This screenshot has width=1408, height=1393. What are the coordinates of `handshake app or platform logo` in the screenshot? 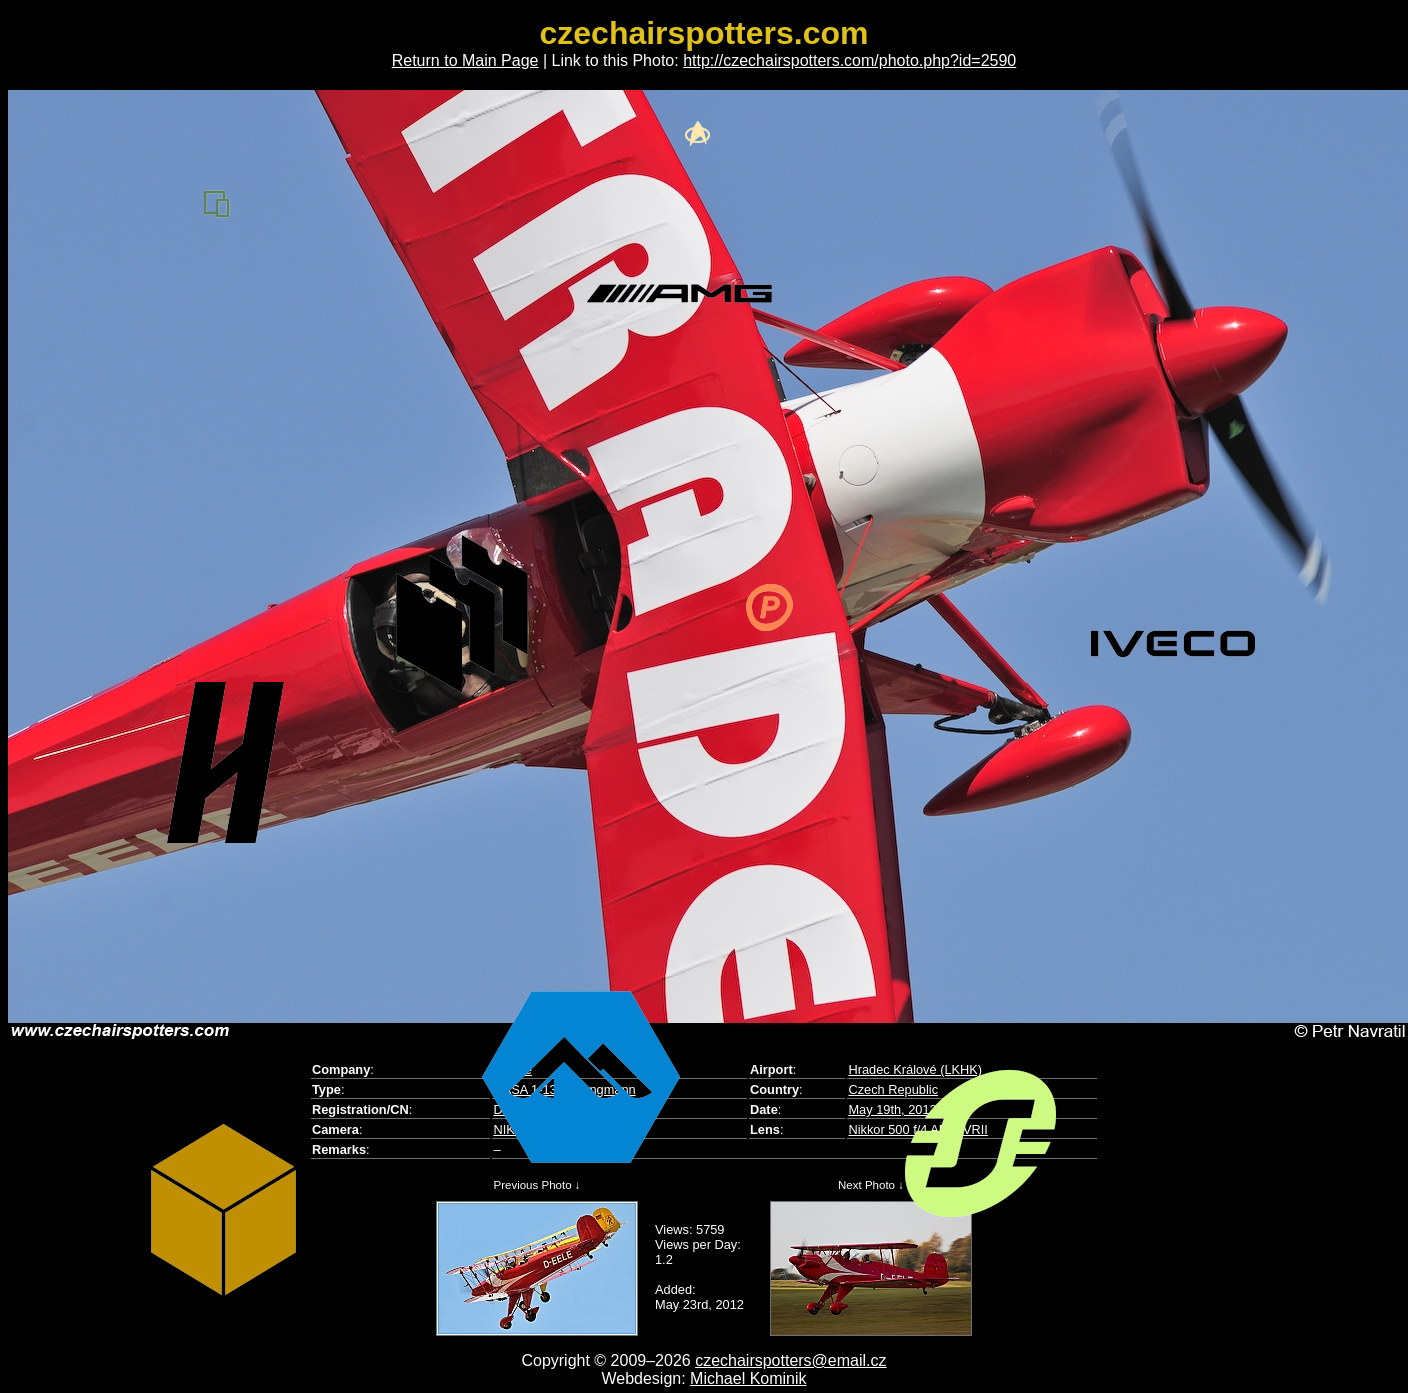 It's located at (225, 762).